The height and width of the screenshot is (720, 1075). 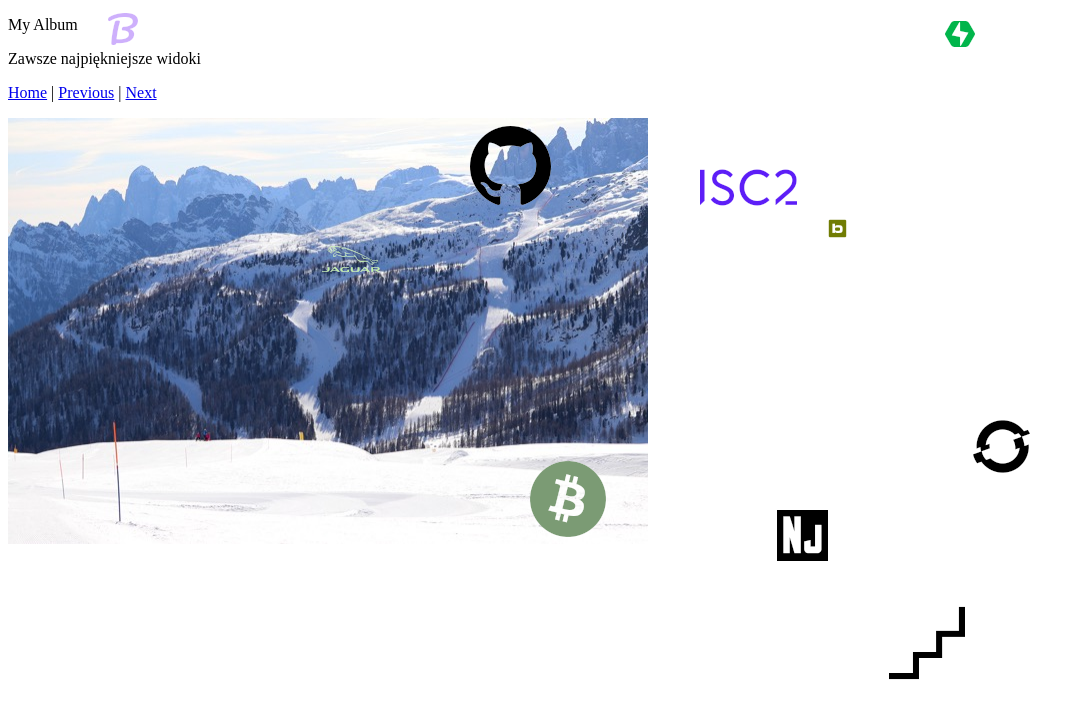 What do you see at coordinates (1001, 446) in the screenshot?
I see `Red Hat OpenShift platform logo` at bounding box center [1001, 446].